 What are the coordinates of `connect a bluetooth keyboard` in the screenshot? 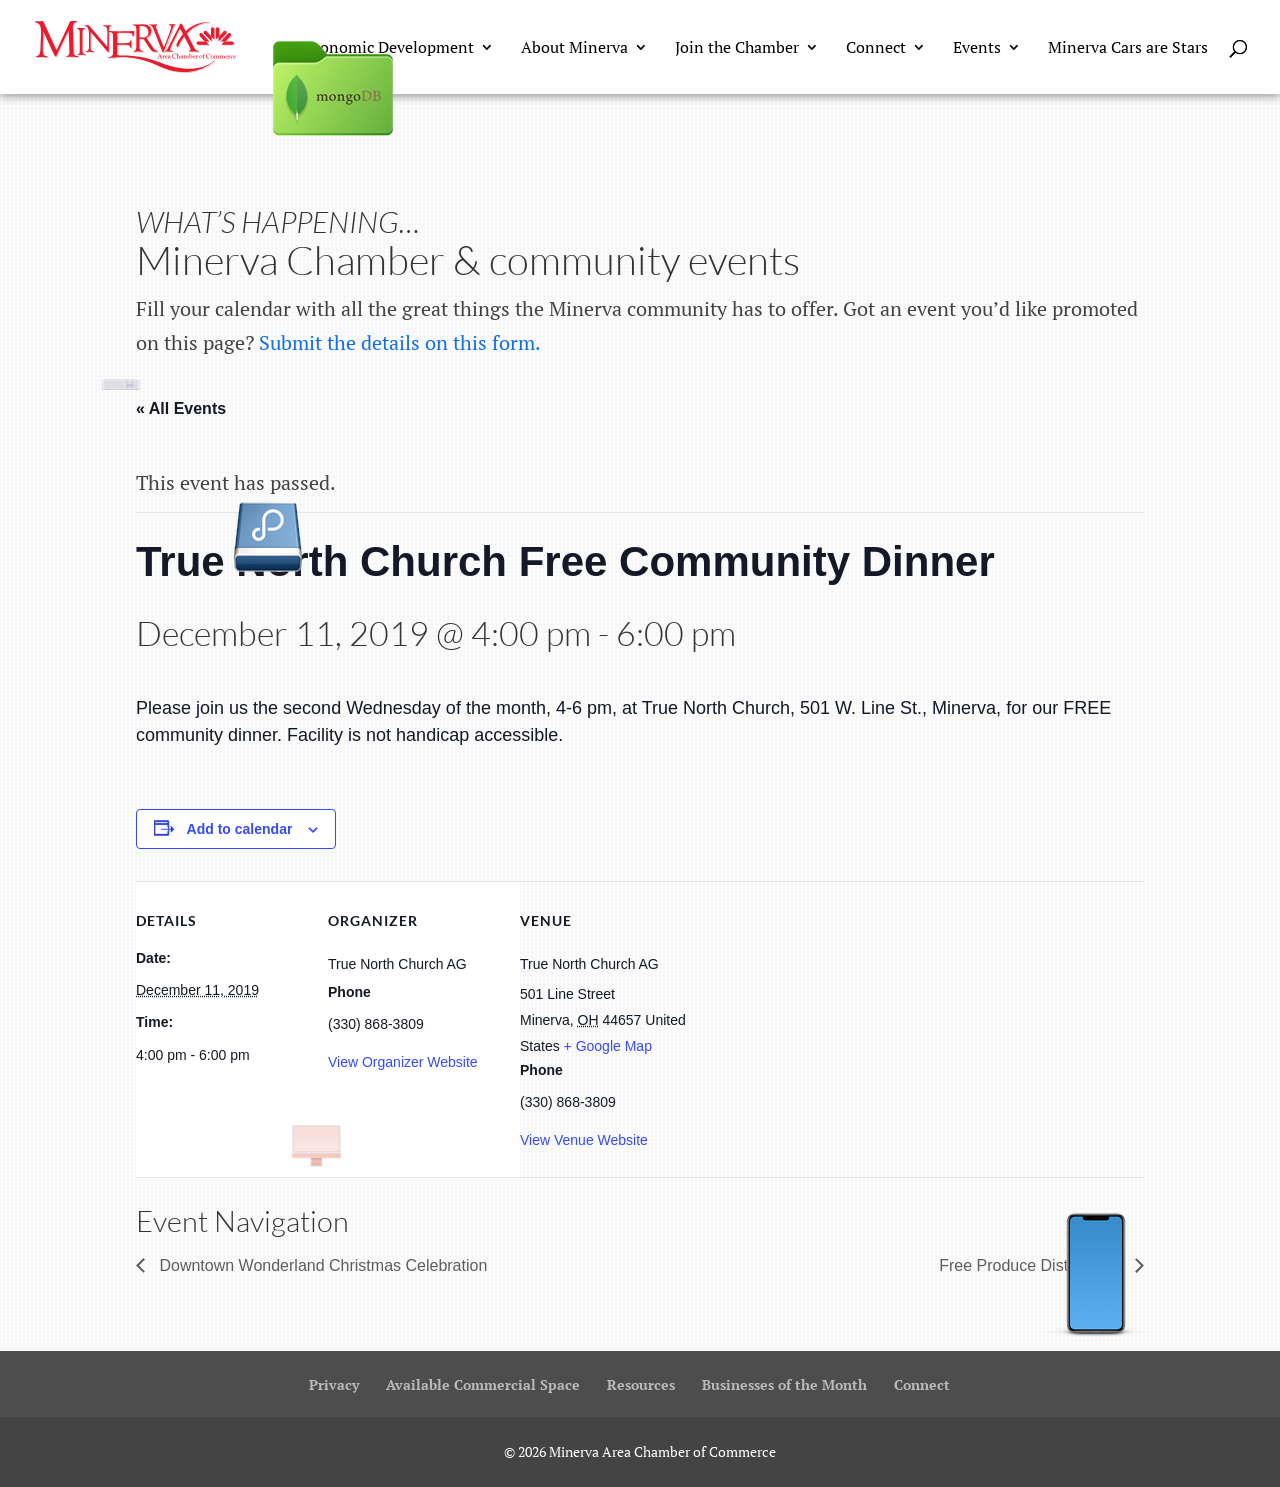 It's located at (121, 384).